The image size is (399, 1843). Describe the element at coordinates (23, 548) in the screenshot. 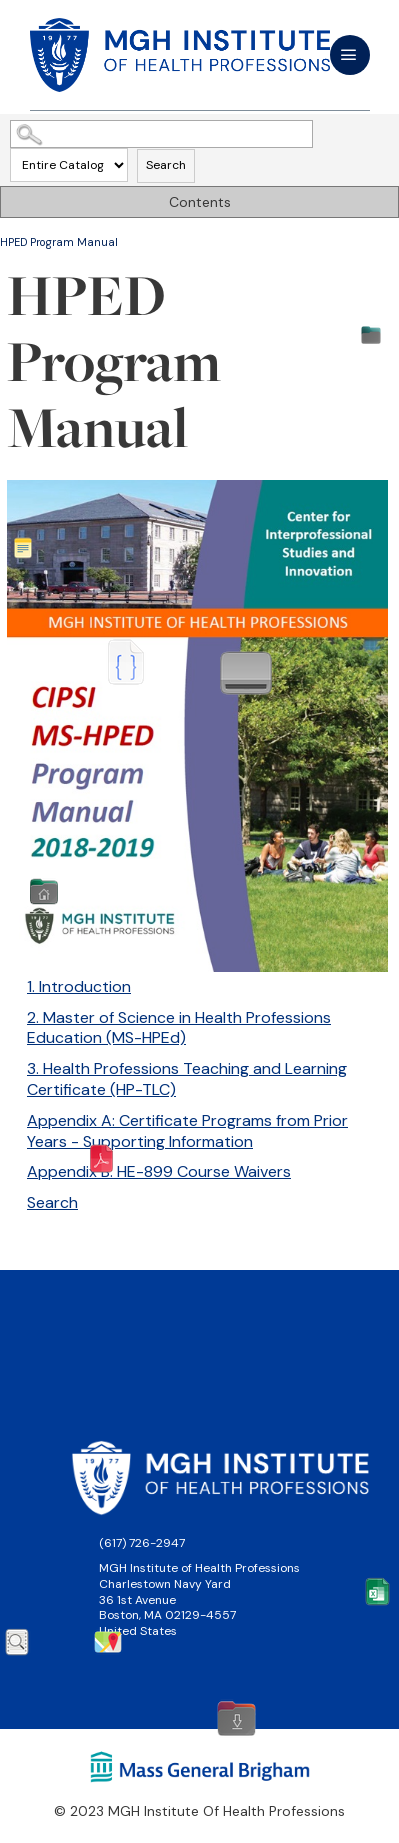

I see `open the notes application` at that location.